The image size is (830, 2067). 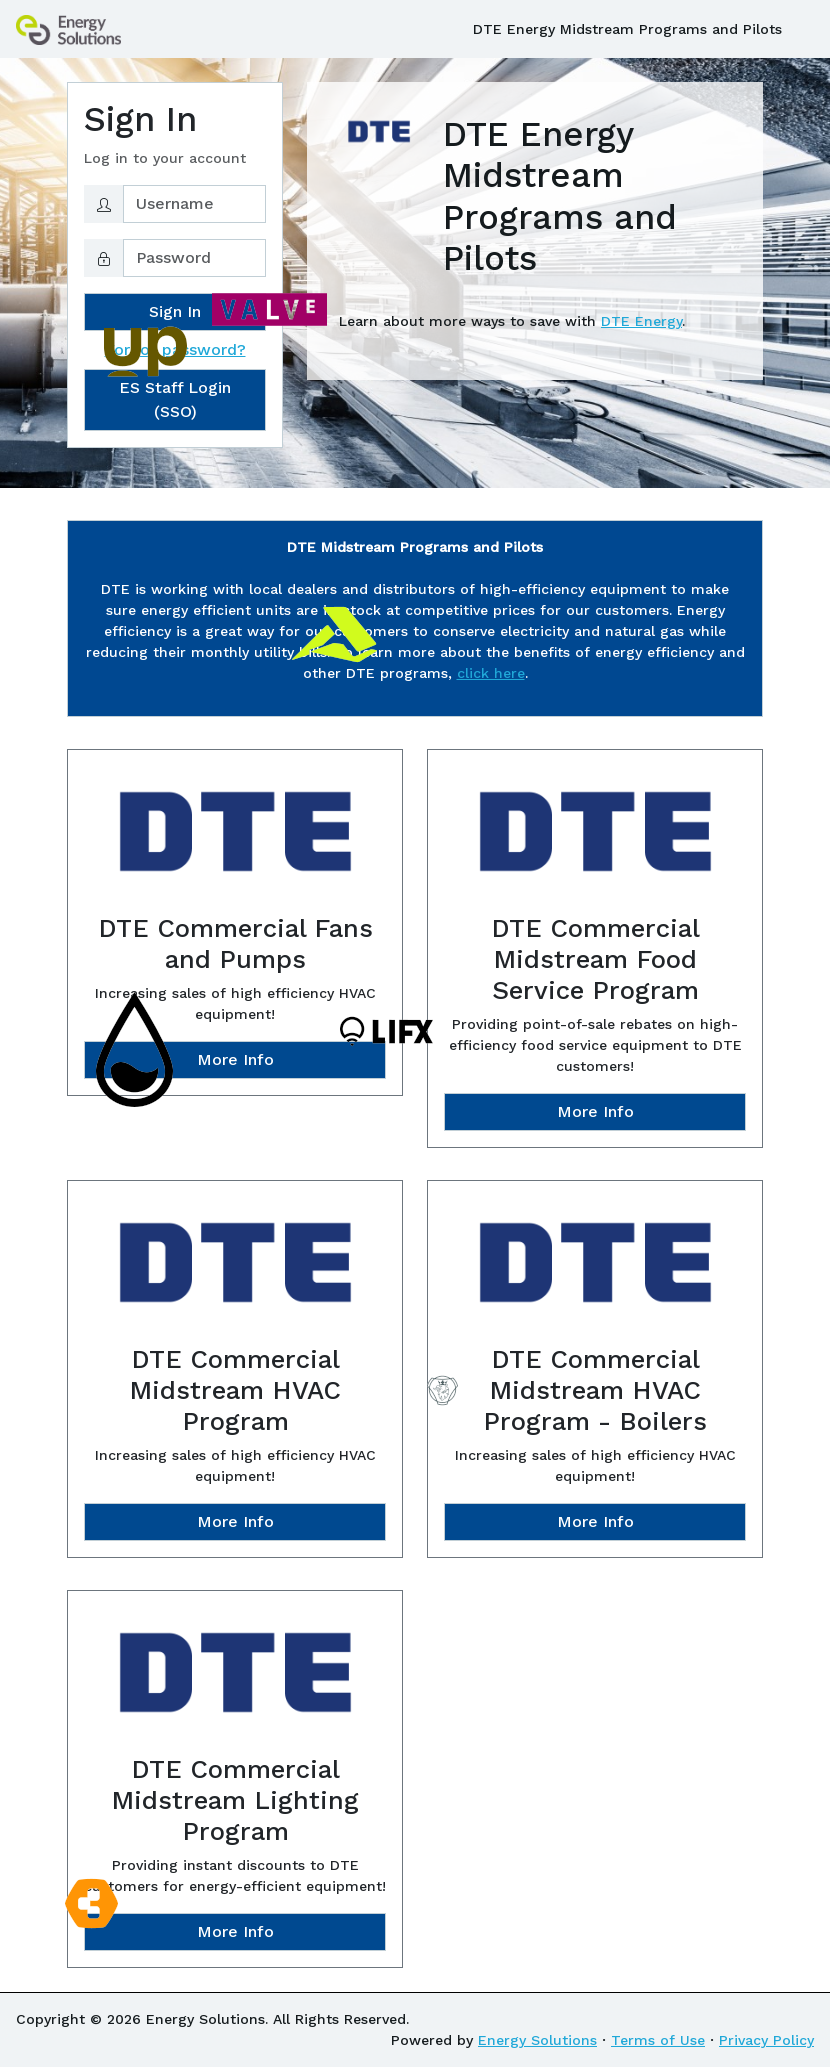 What do you see at coordinates (334, 634) in the screenshot?
I see `accusoft company logo` at bounding box center [334, 634].